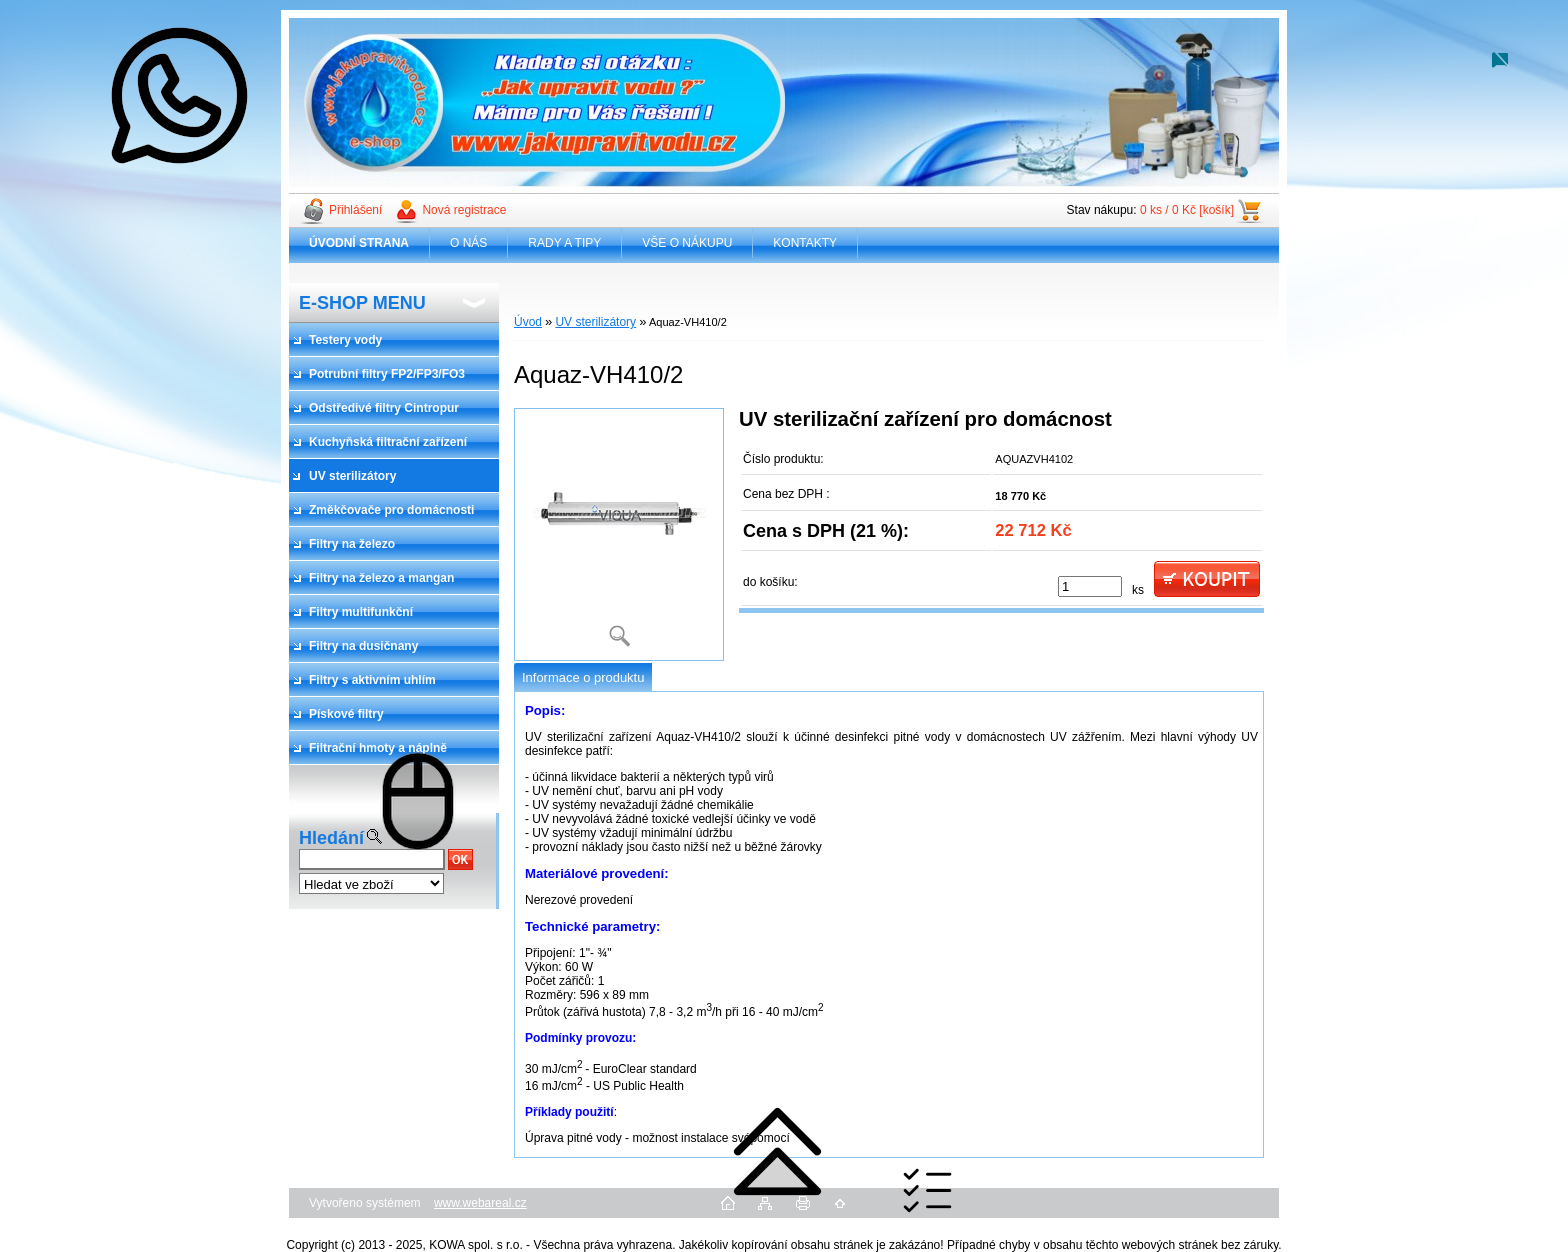 The height and width of the screenshot is (1252, 1568). I want to click on open whatsapp messaging app, so click(179, 95).